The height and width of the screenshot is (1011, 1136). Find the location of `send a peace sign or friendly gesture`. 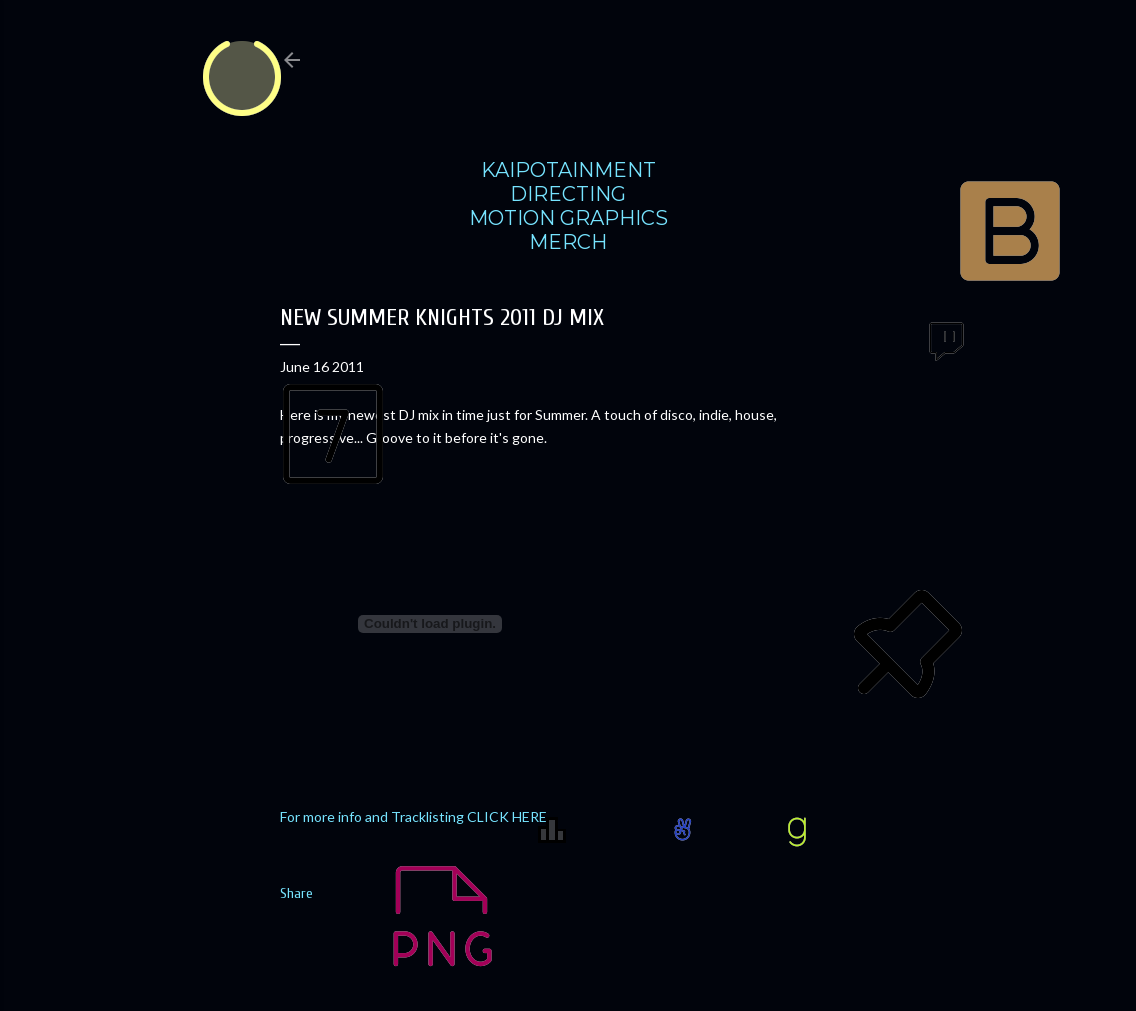

send a peace sign or friendly gesture is located at coordinates (682, 829).